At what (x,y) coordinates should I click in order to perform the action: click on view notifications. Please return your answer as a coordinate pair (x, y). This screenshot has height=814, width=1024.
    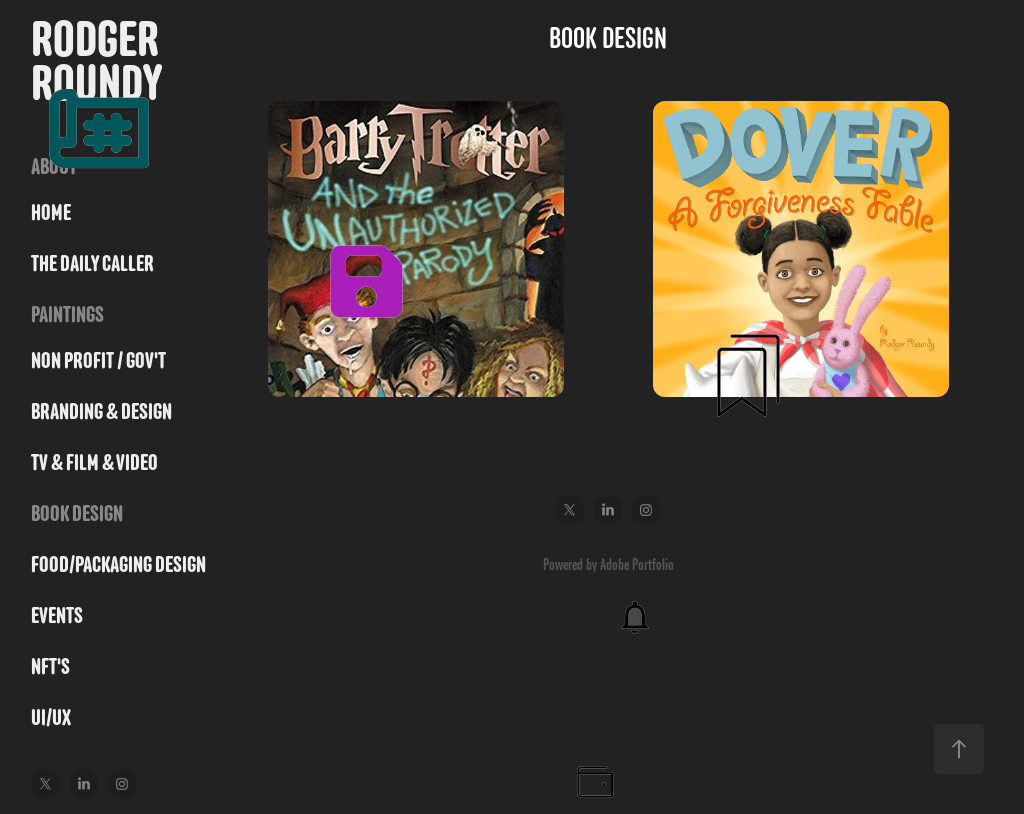
    Looking at the image, I should click on (635, 617).